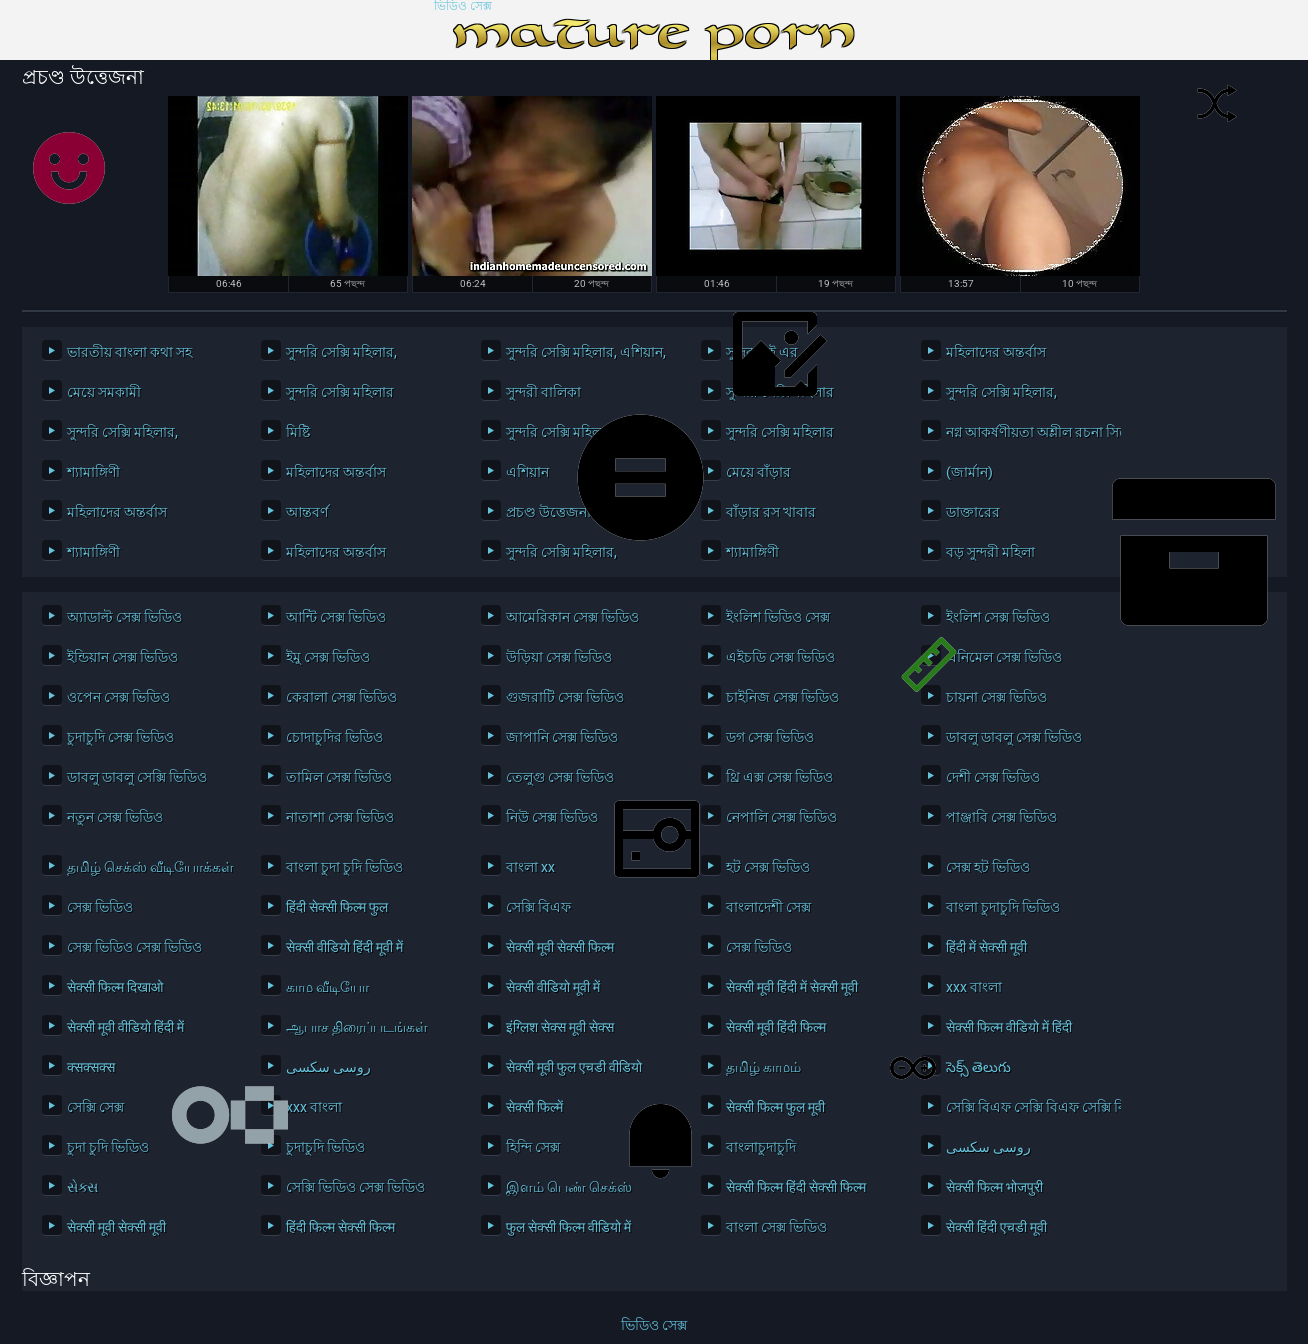 Image resolution: width=1308 pixels, height=1344 pixels. Describe the element at coordinates (640, 477) in the screenshot. I see `creative commons no derivatives license indicator` at that location.